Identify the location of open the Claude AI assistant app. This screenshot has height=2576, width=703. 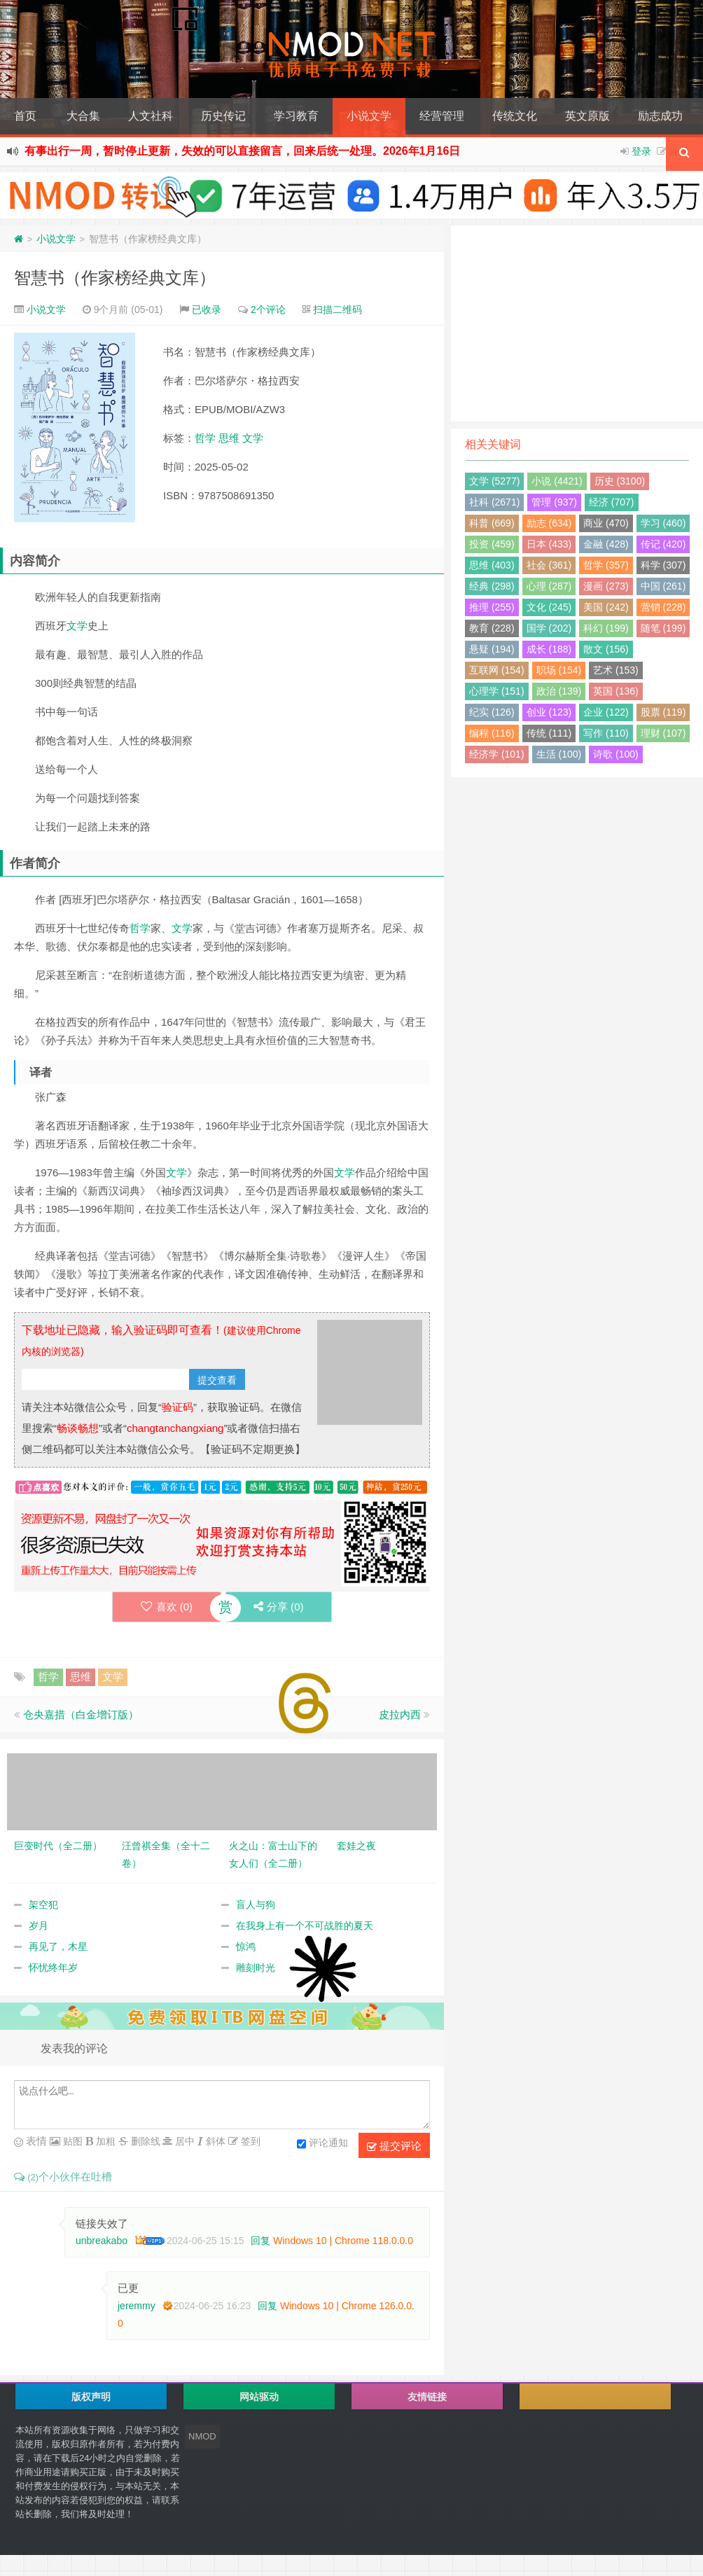
(323, 1969).